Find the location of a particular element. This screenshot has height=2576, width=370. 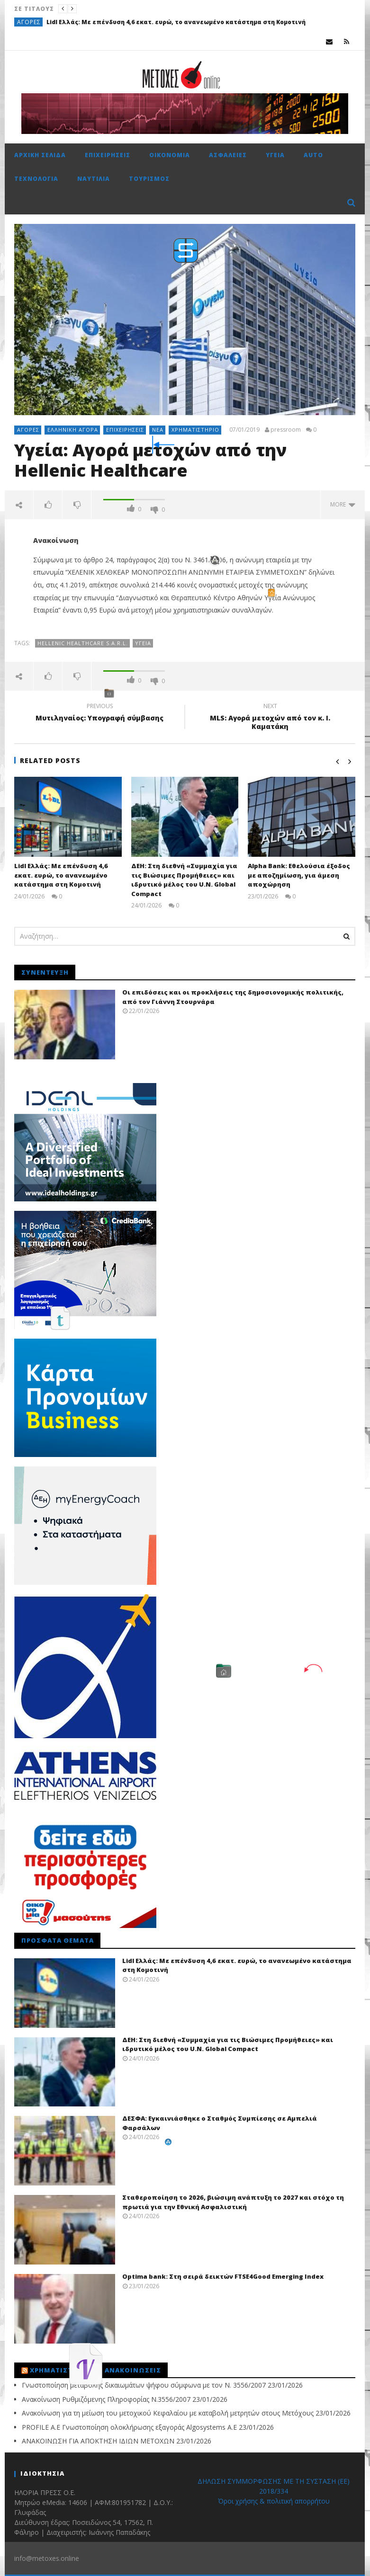

a VirtualBox OVF virtual machine file is located at coordinates (271, 593).